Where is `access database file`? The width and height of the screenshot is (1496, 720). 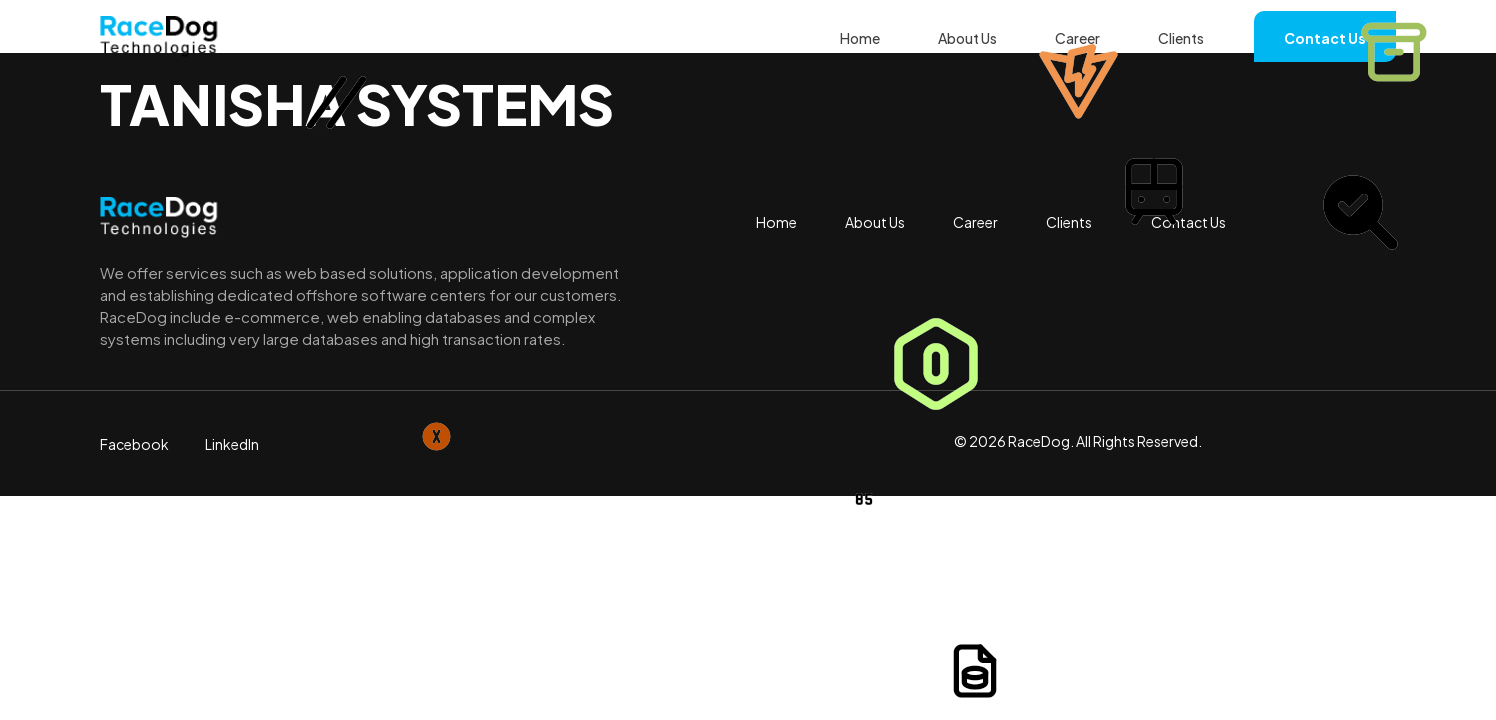
access database file is located at coordinates (975, 671).